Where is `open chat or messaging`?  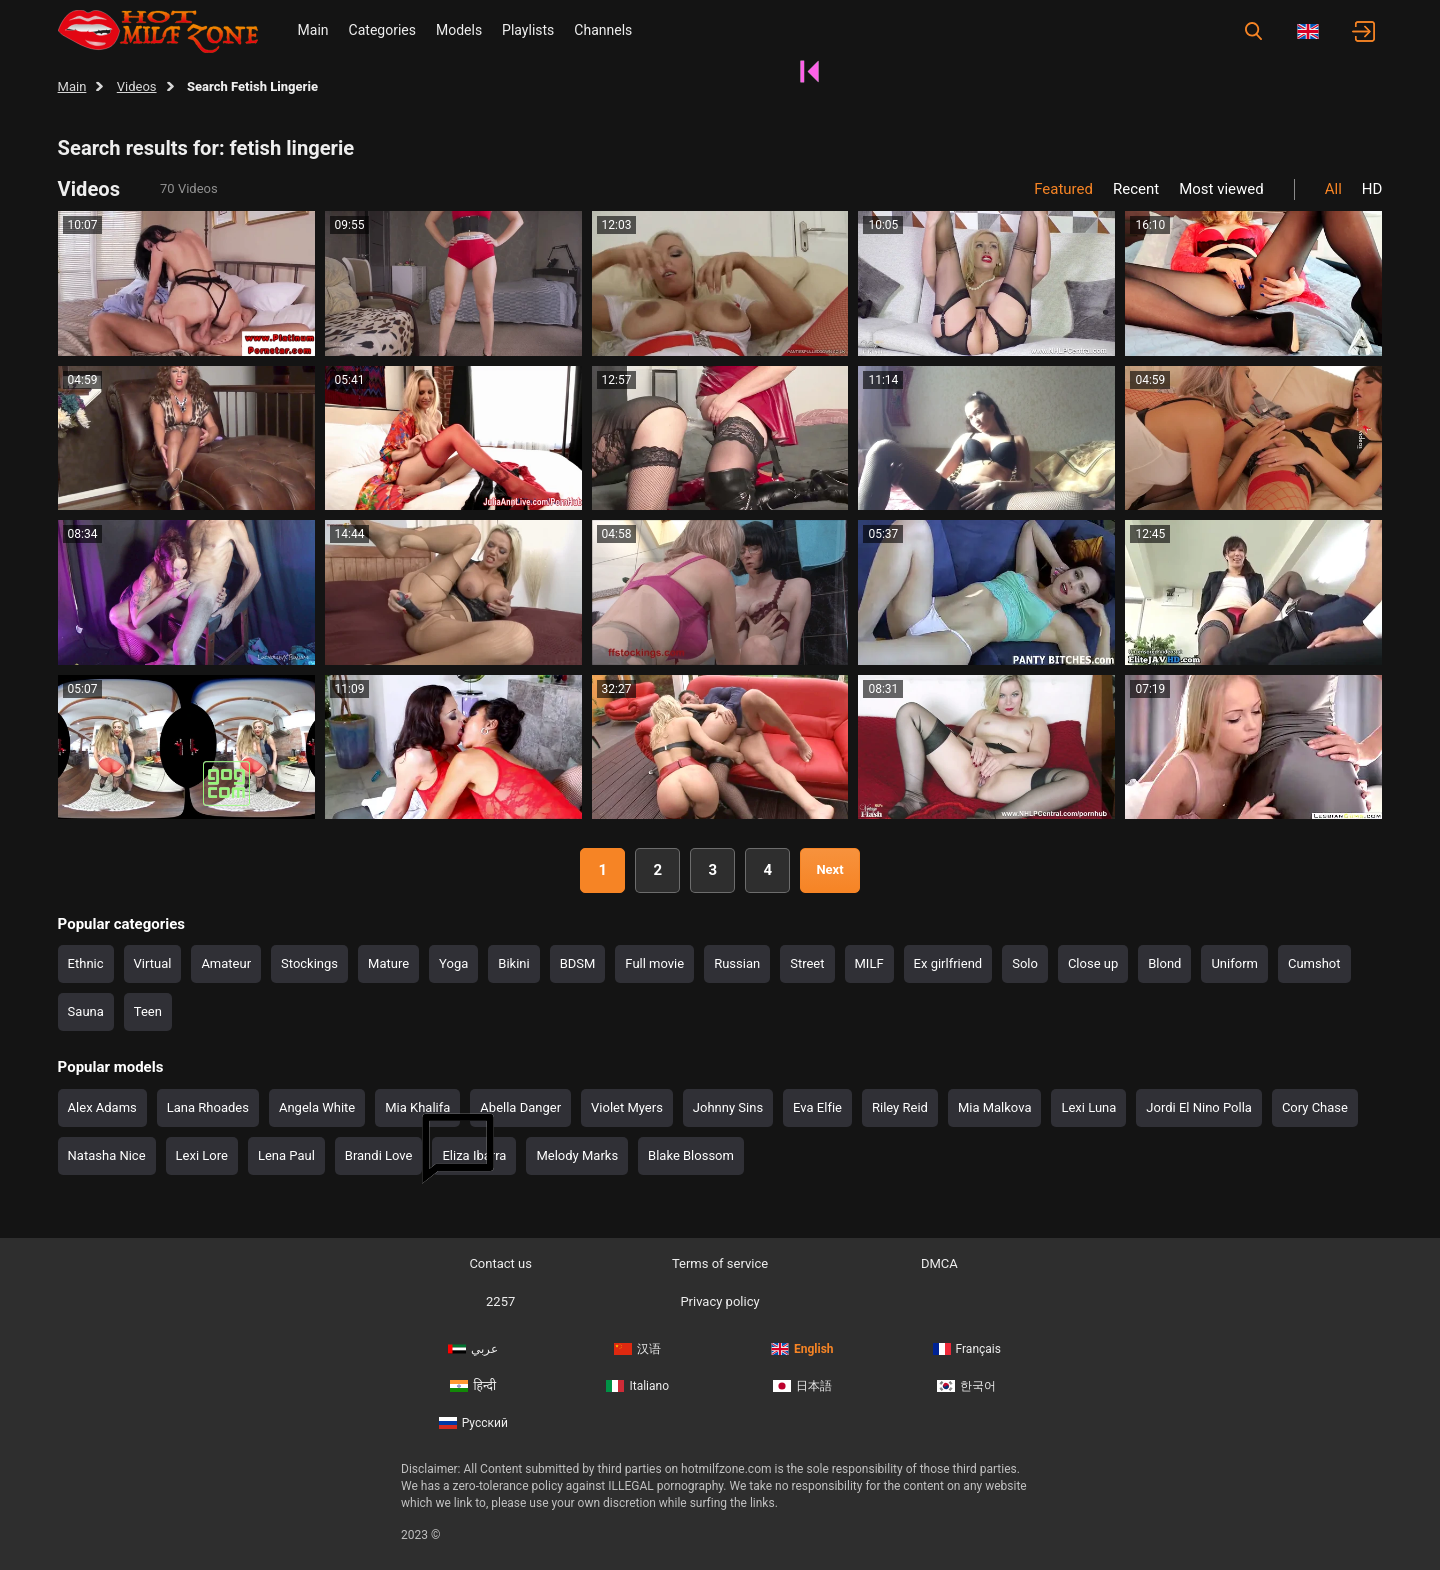 open chat or messaging is located at coordinates (458, 1146).